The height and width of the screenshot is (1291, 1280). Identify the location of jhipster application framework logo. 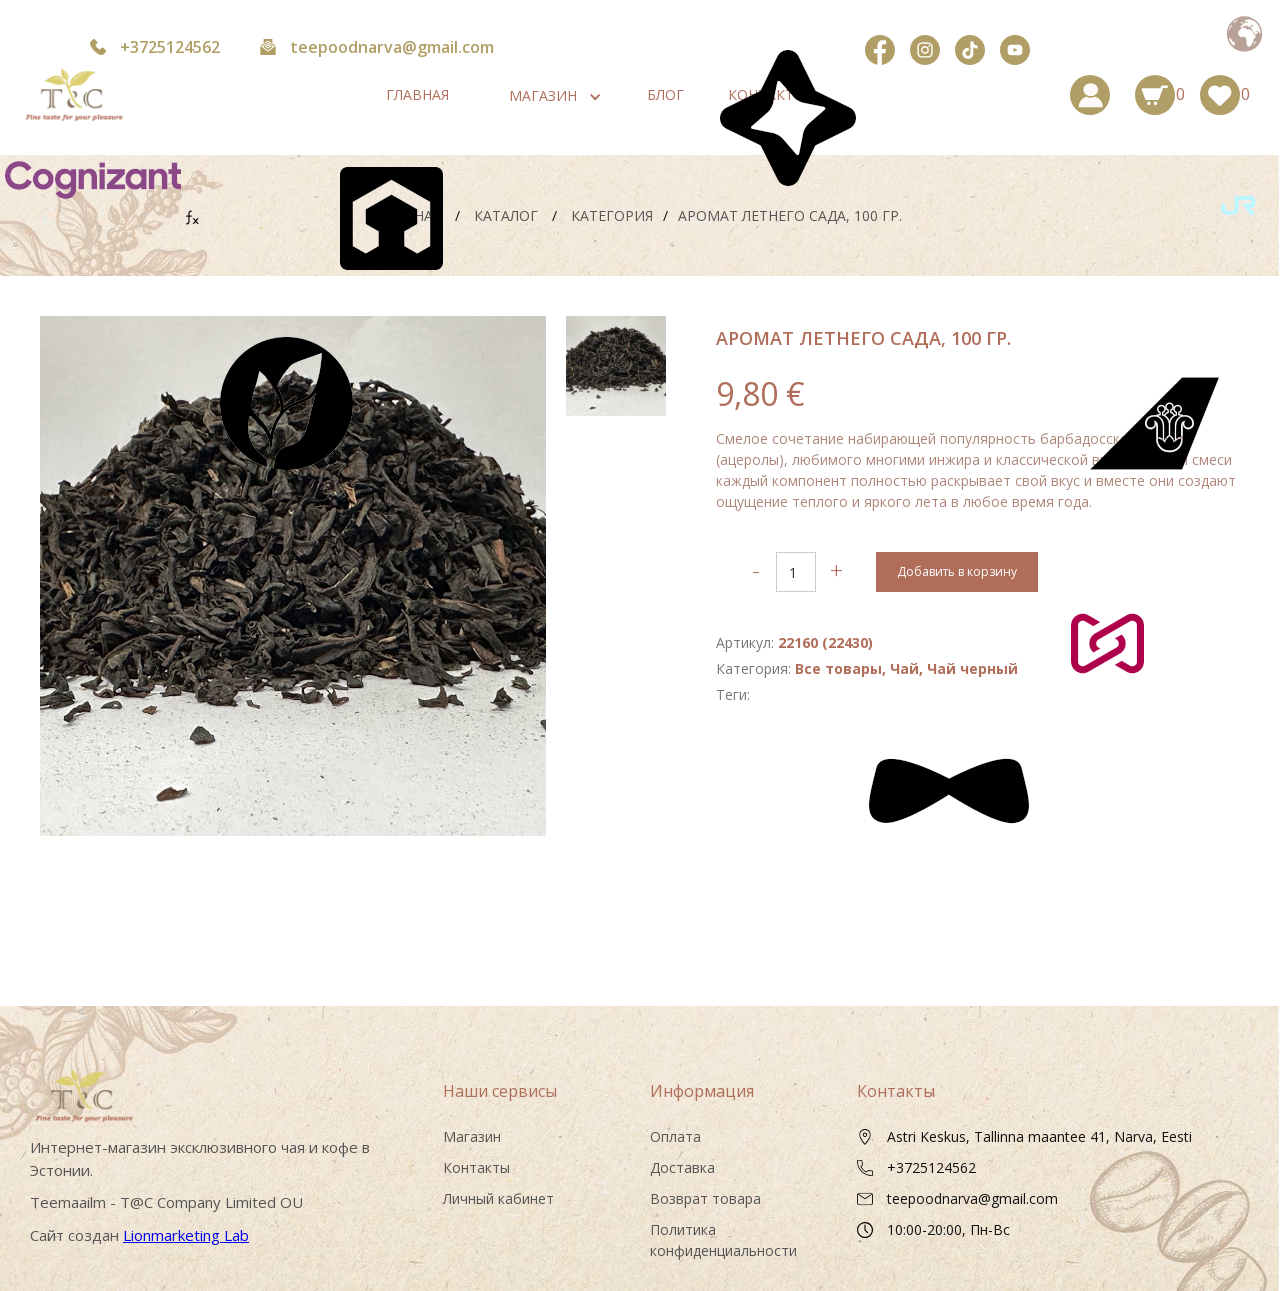
(949, 791).